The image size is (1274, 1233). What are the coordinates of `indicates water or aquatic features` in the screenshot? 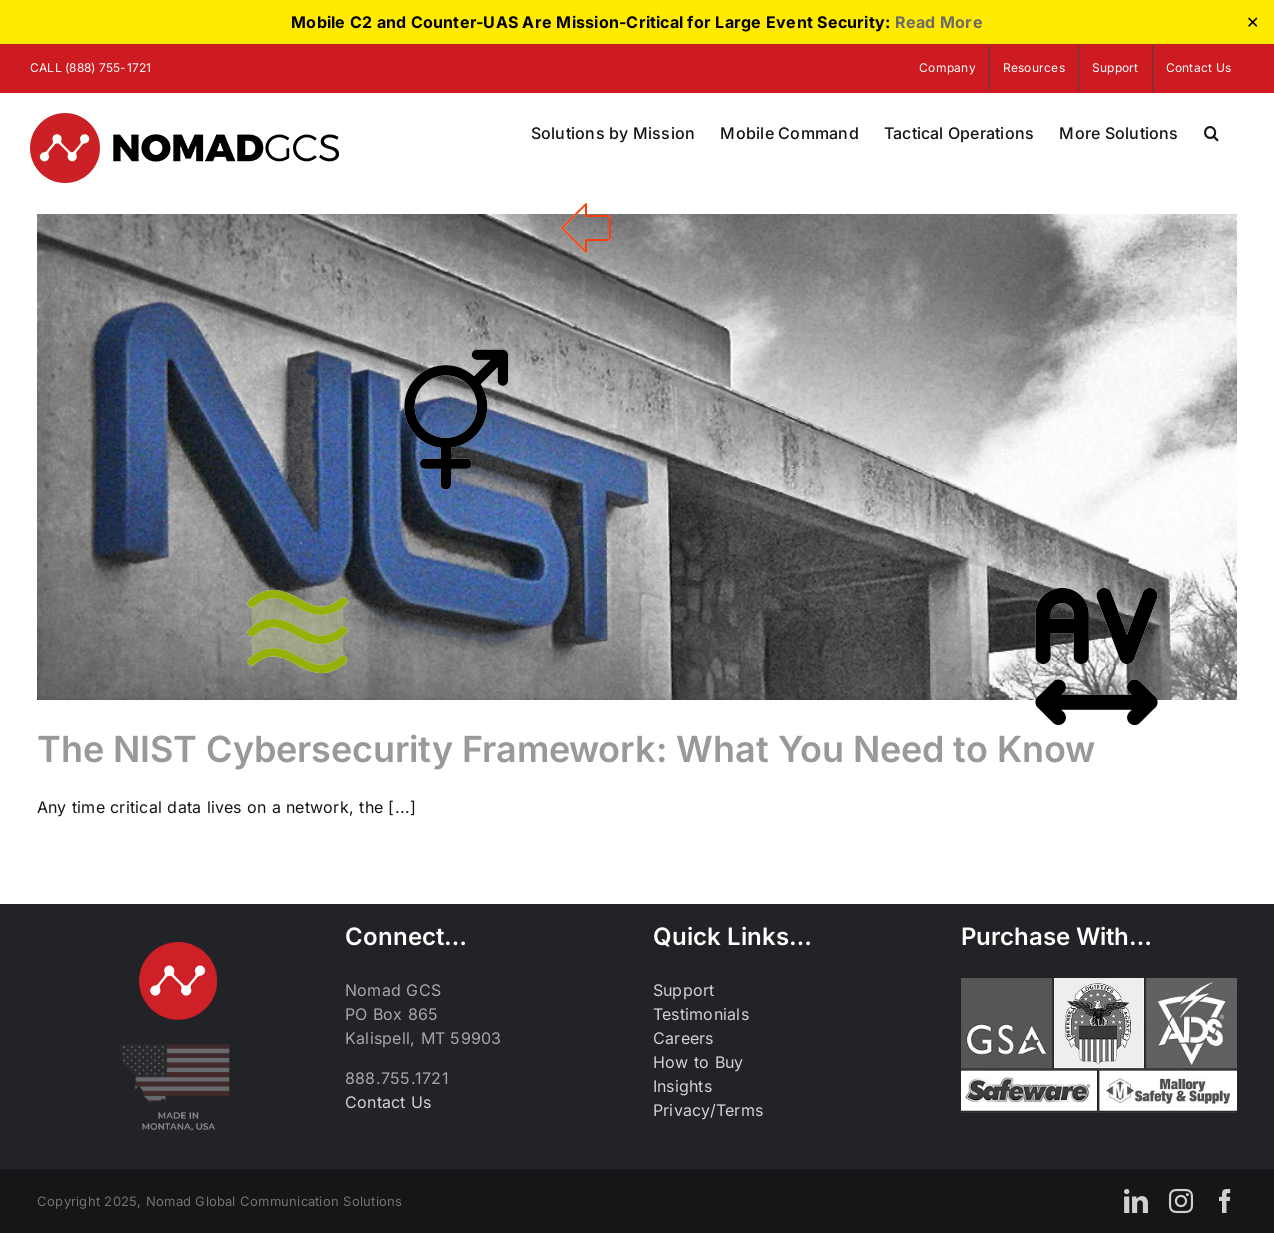 It's located at (297, 631).